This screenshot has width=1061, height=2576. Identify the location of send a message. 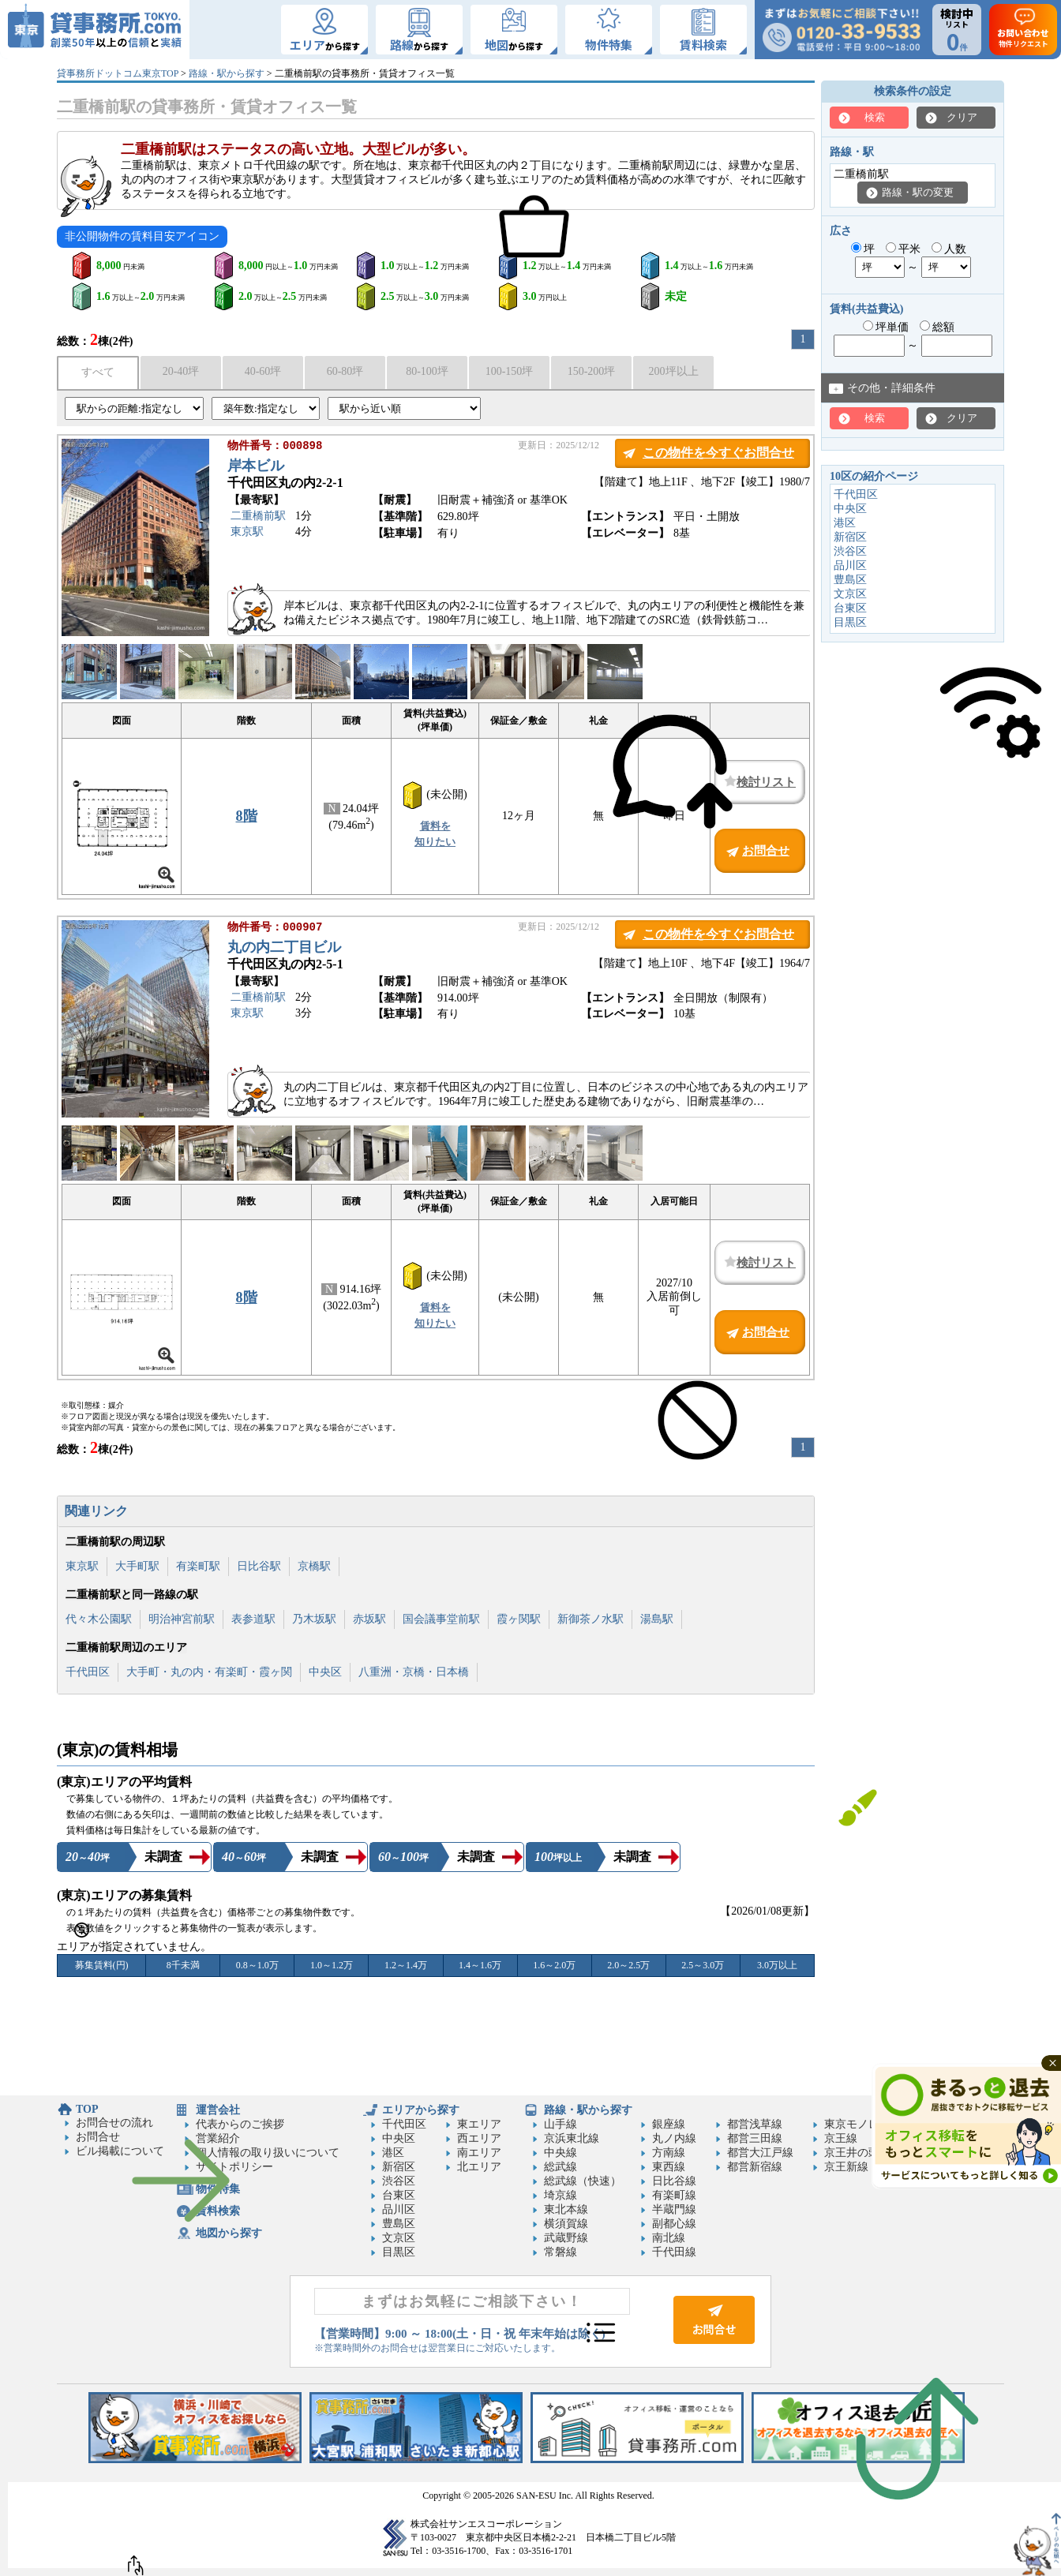
(669, 766).